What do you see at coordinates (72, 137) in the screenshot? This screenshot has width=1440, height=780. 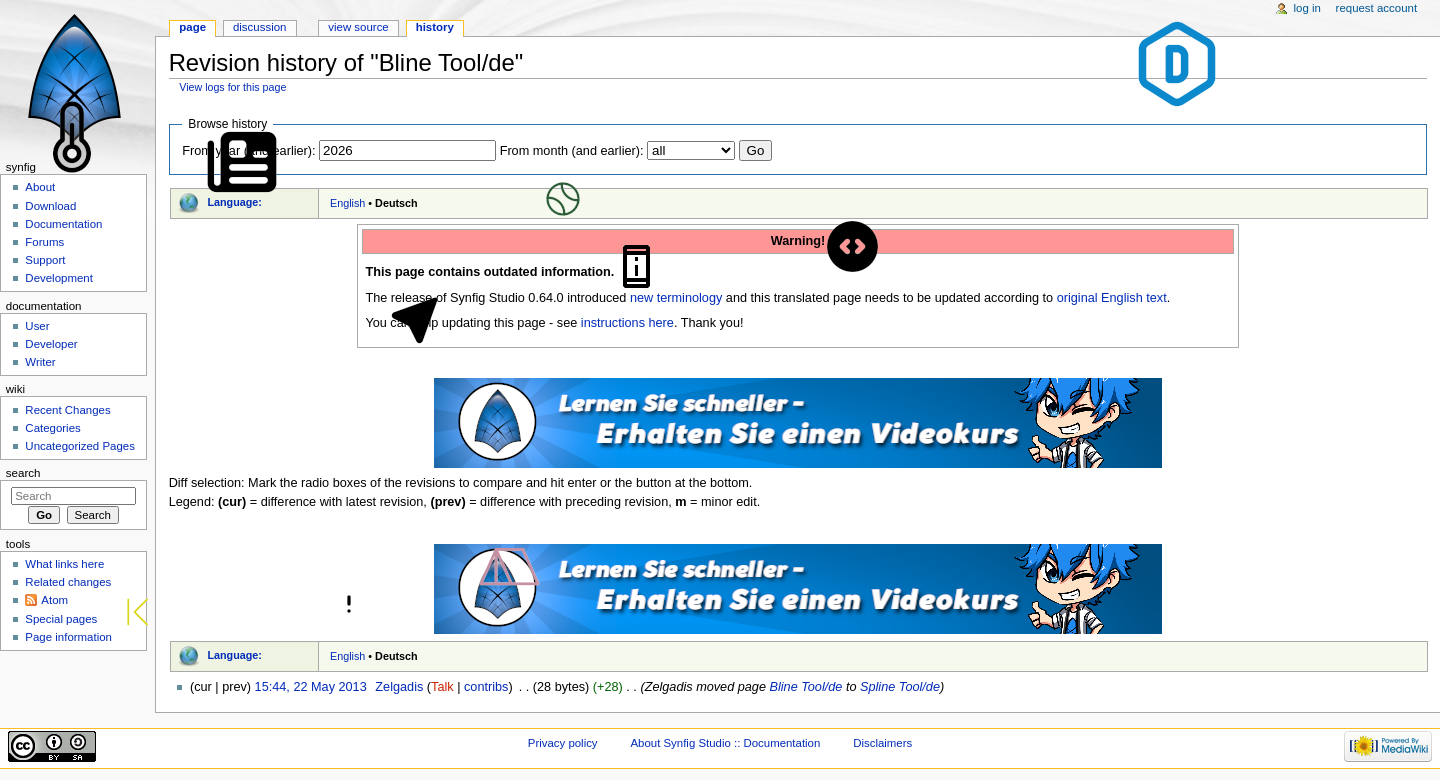 I see `view current temperature` at bounding box center [72, 137].